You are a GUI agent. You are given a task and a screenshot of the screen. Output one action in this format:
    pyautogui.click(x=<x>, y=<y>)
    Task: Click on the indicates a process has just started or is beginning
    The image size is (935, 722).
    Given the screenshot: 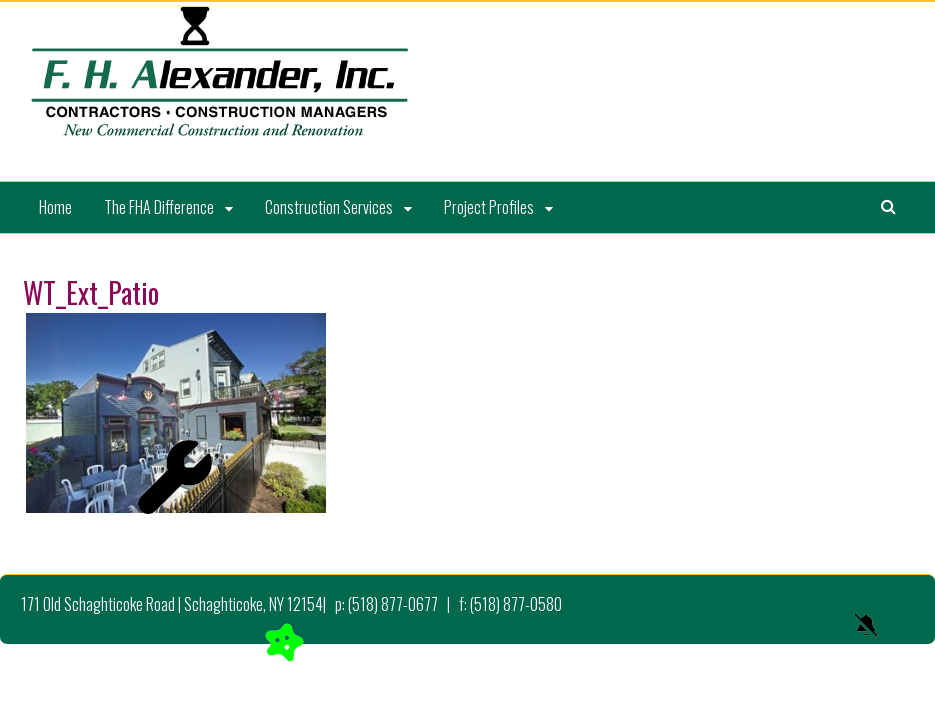 What is the action you would take?
    pyautogui.click(x=195, y=26)
    